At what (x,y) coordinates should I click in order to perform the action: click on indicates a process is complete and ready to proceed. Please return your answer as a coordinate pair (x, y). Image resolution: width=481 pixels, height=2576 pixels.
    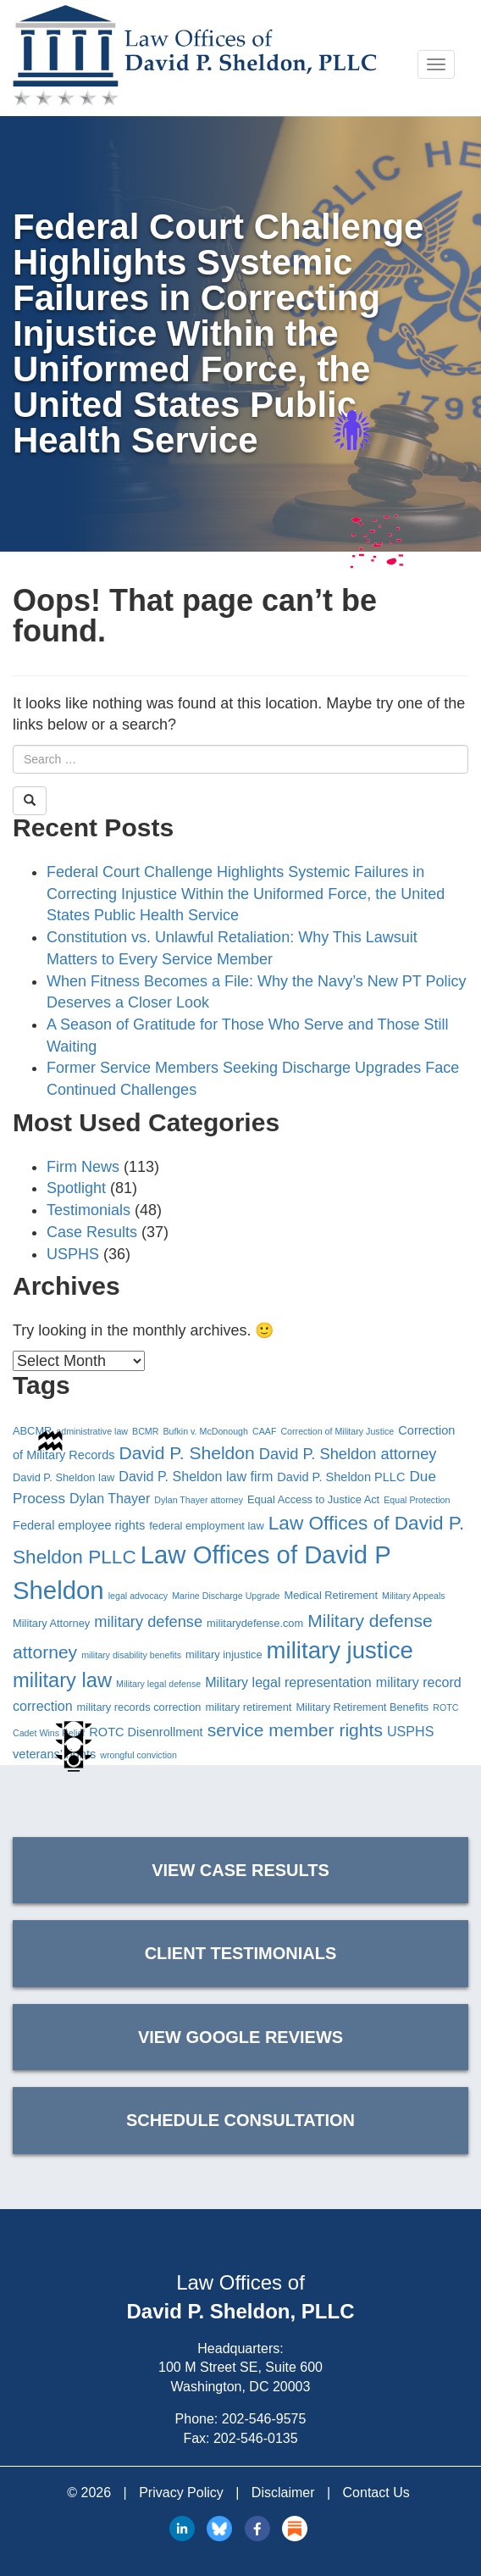
    Looking at the image, I should click on (74, 1746).